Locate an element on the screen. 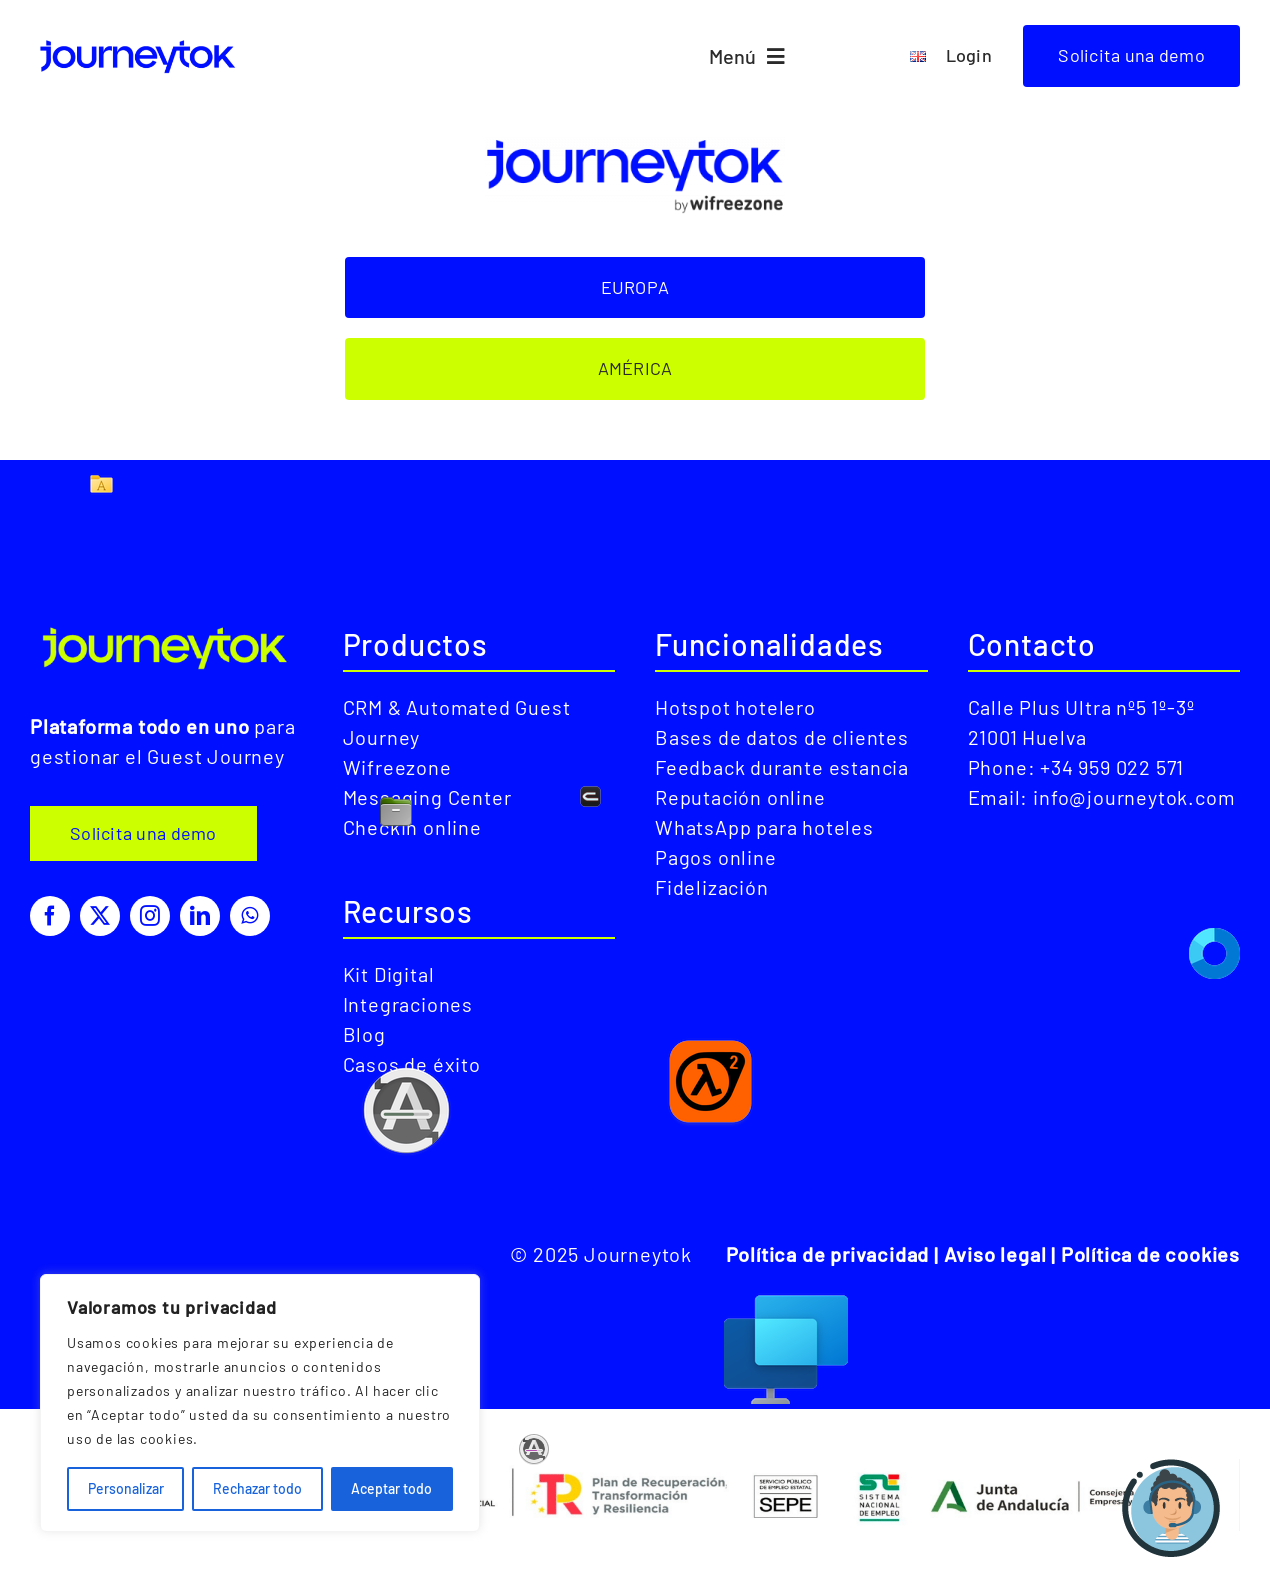 This screenshot has width=1270, height=1572. check for available system updates is located at coordinates (406, 1110).